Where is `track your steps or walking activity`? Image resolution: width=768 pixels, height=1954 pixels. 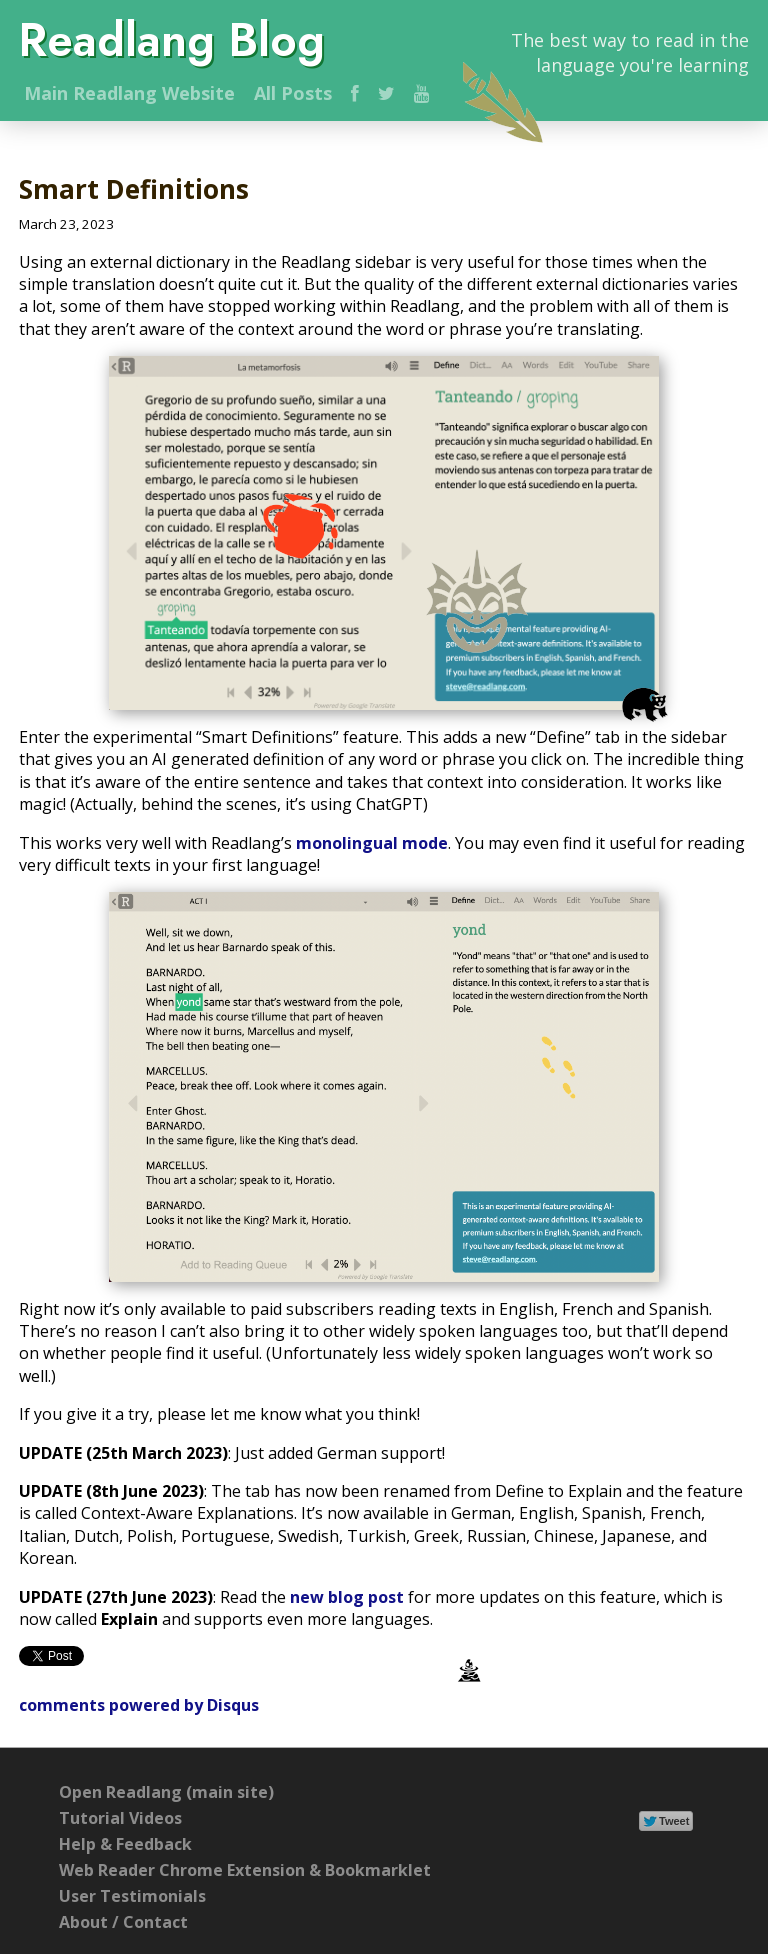
track your steps or walking activity is located at coordinates (558, 1067).